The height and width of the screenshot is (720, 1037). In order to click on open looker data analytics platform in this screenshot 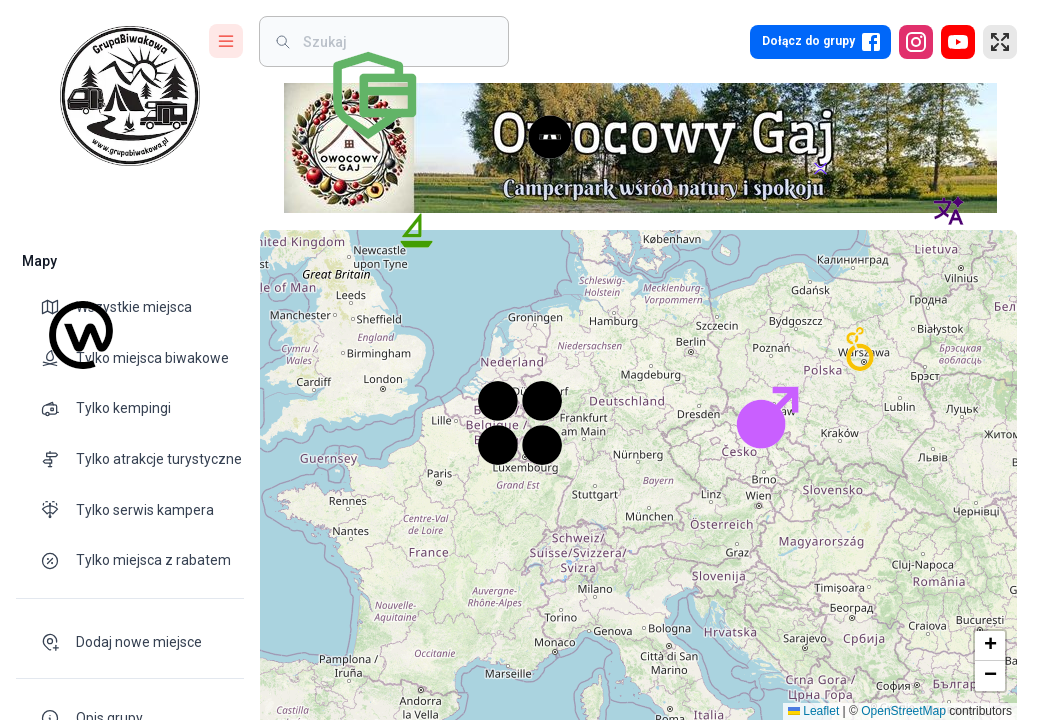, I will do `click(860, 349)`.